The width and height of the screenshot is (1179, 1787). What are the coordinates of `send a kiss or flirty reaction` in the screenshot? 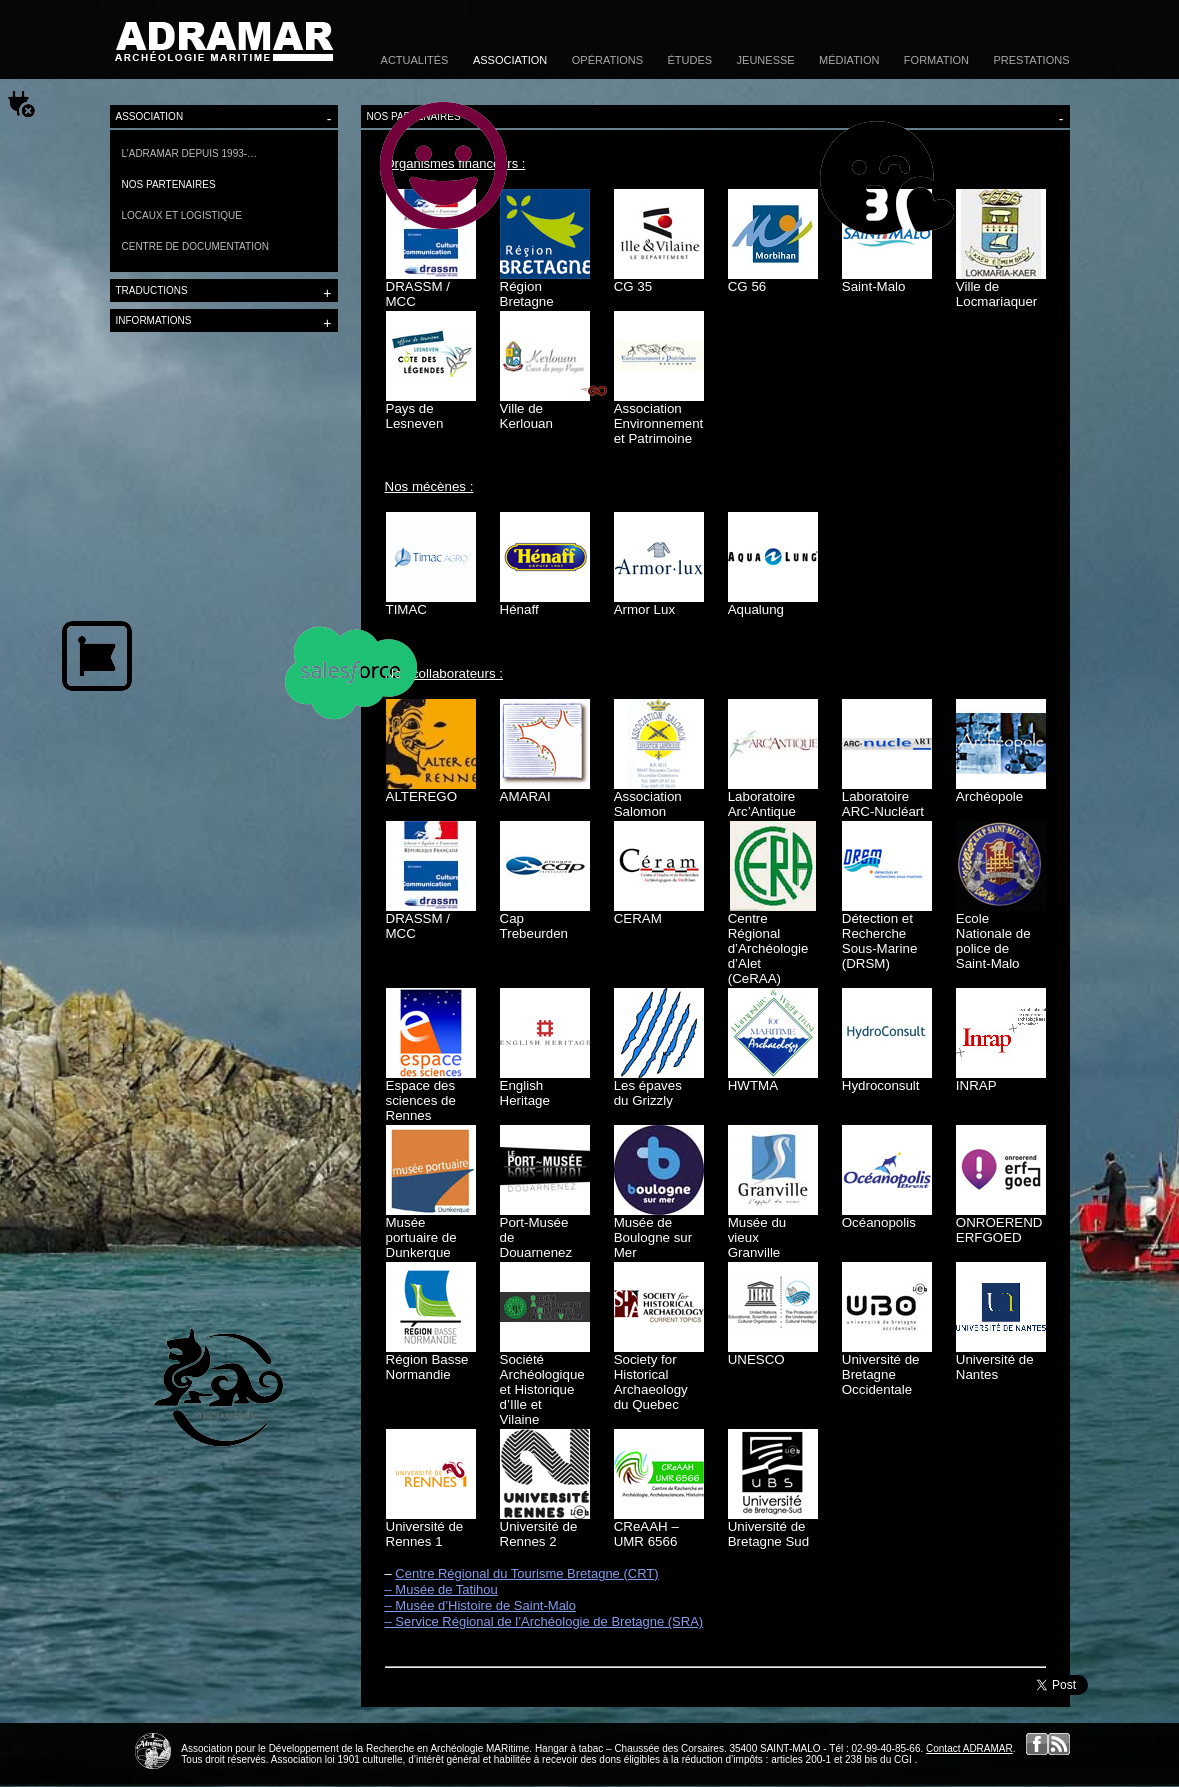 It's located at (884, 178).